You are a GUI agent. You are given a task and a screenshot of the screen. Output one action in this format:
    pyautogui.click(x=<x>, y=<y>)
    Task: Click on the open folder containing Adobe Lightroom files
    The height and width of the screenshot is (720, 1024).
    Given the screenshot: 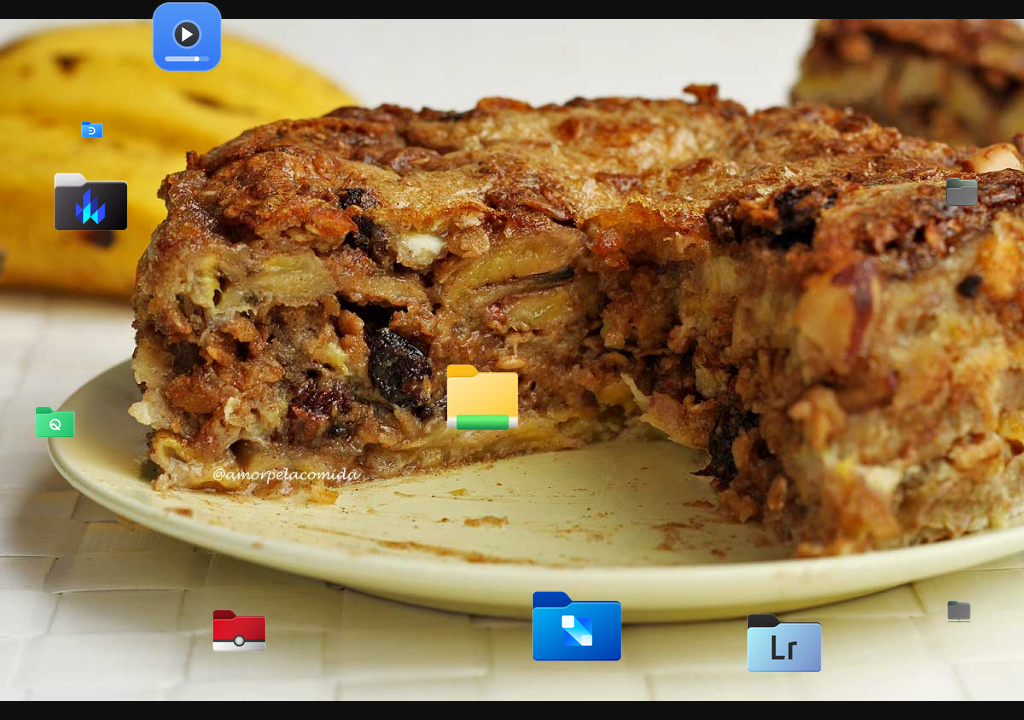 What is the action you would take?
    pyautogui.click(x=784, y=645)
    